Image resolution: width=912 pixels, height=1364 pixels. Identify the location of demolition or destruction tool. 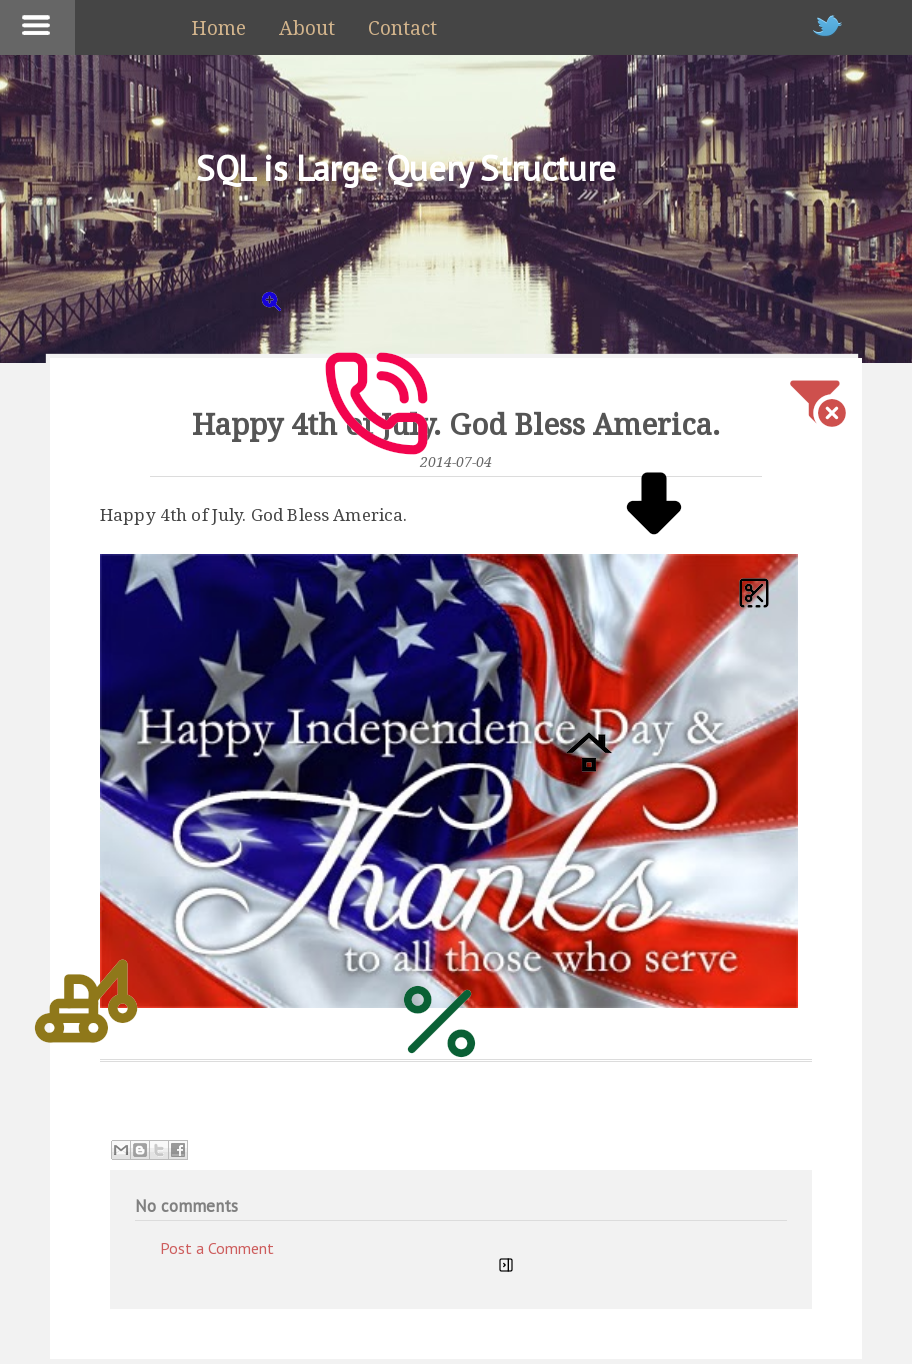
(88, 1003).